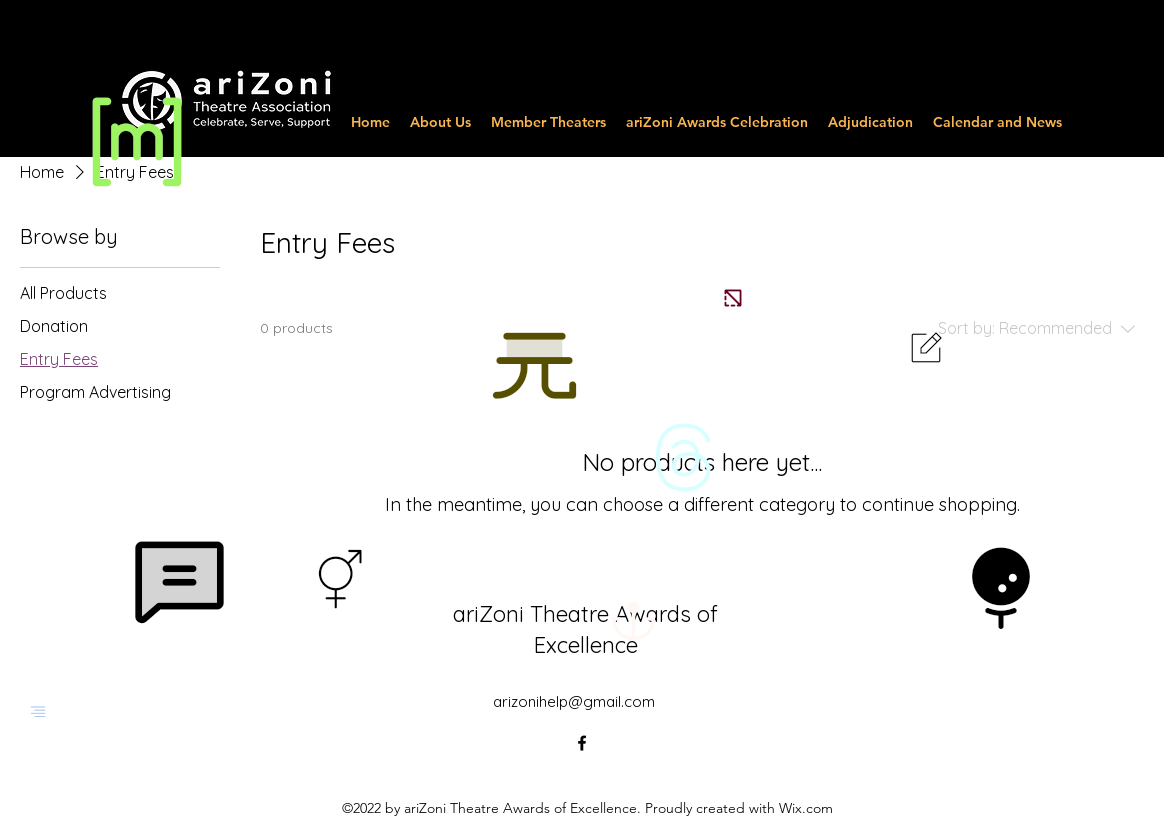 Image resolution: width=1164 pixels, height=821 pixels. Describe the element at coordinates (1001, 587) in the screenshot. I see `access golf or sports-related features` at that location.